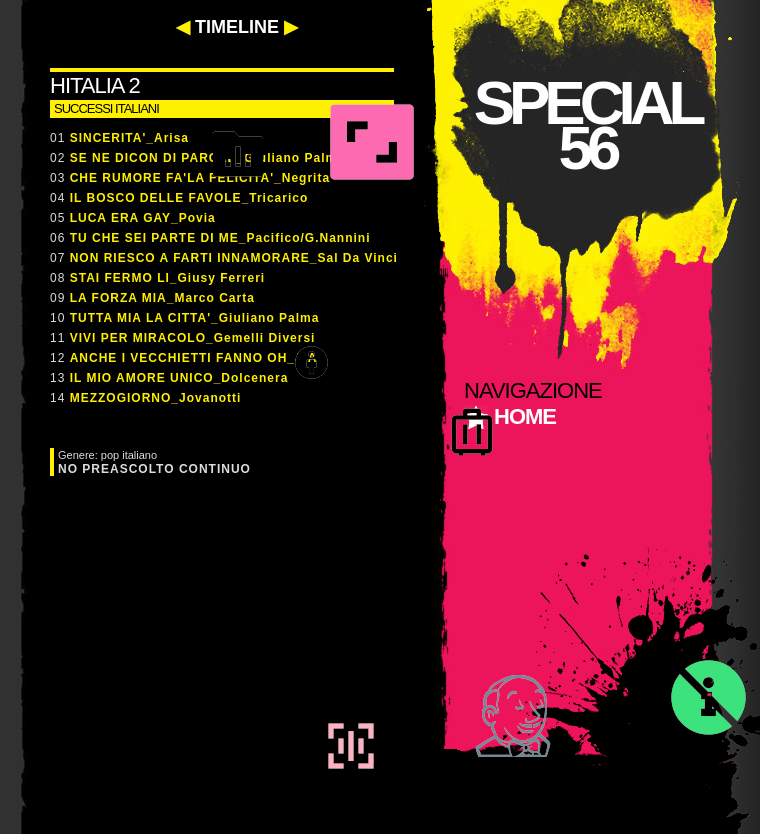 This screenshot has width=760, height=834. What do you see at coordinates (351, 746) in the screenshot?
I see `activate voice recognition or speech input` at bounding box center [351, 746].